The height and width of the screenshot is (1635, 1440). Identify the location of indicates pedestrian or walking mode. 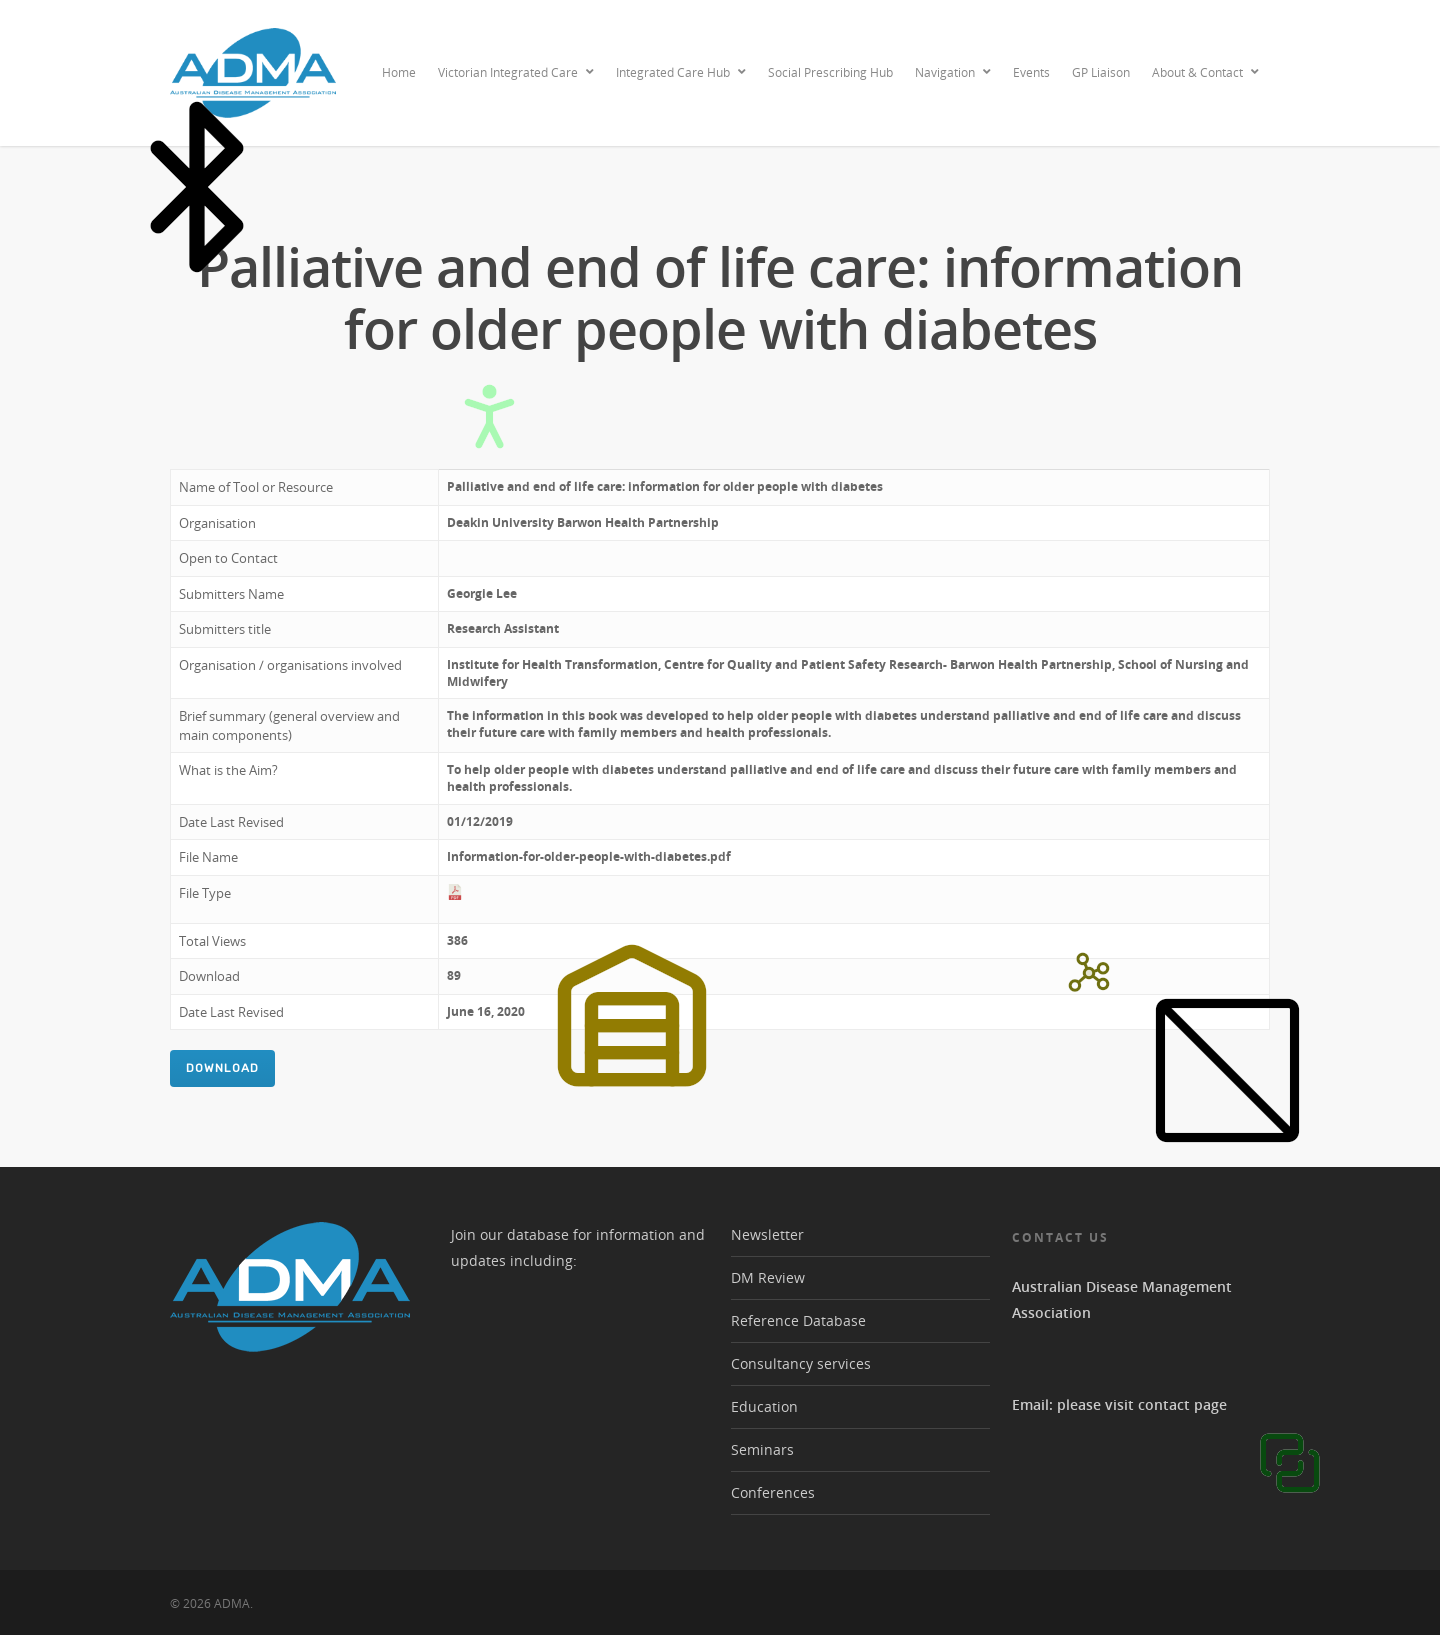
(489, 416).